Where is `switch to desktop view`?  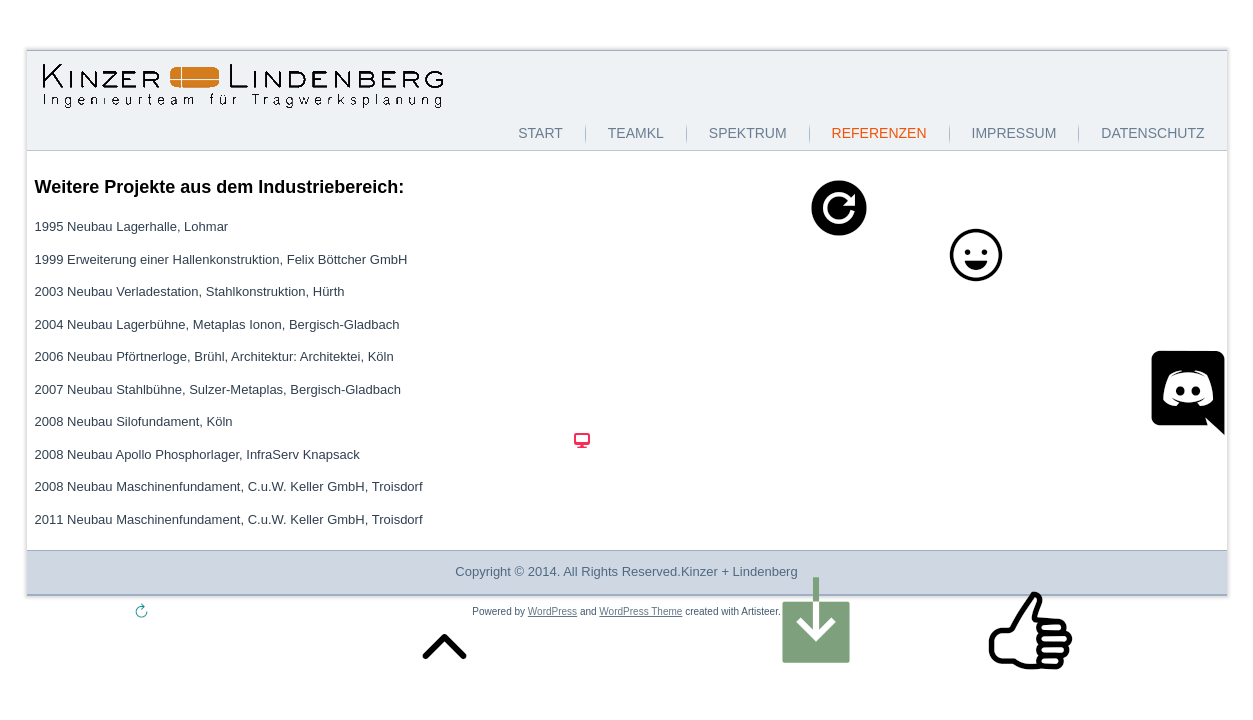
switch to desktop view is located at coordinates (582, 440).